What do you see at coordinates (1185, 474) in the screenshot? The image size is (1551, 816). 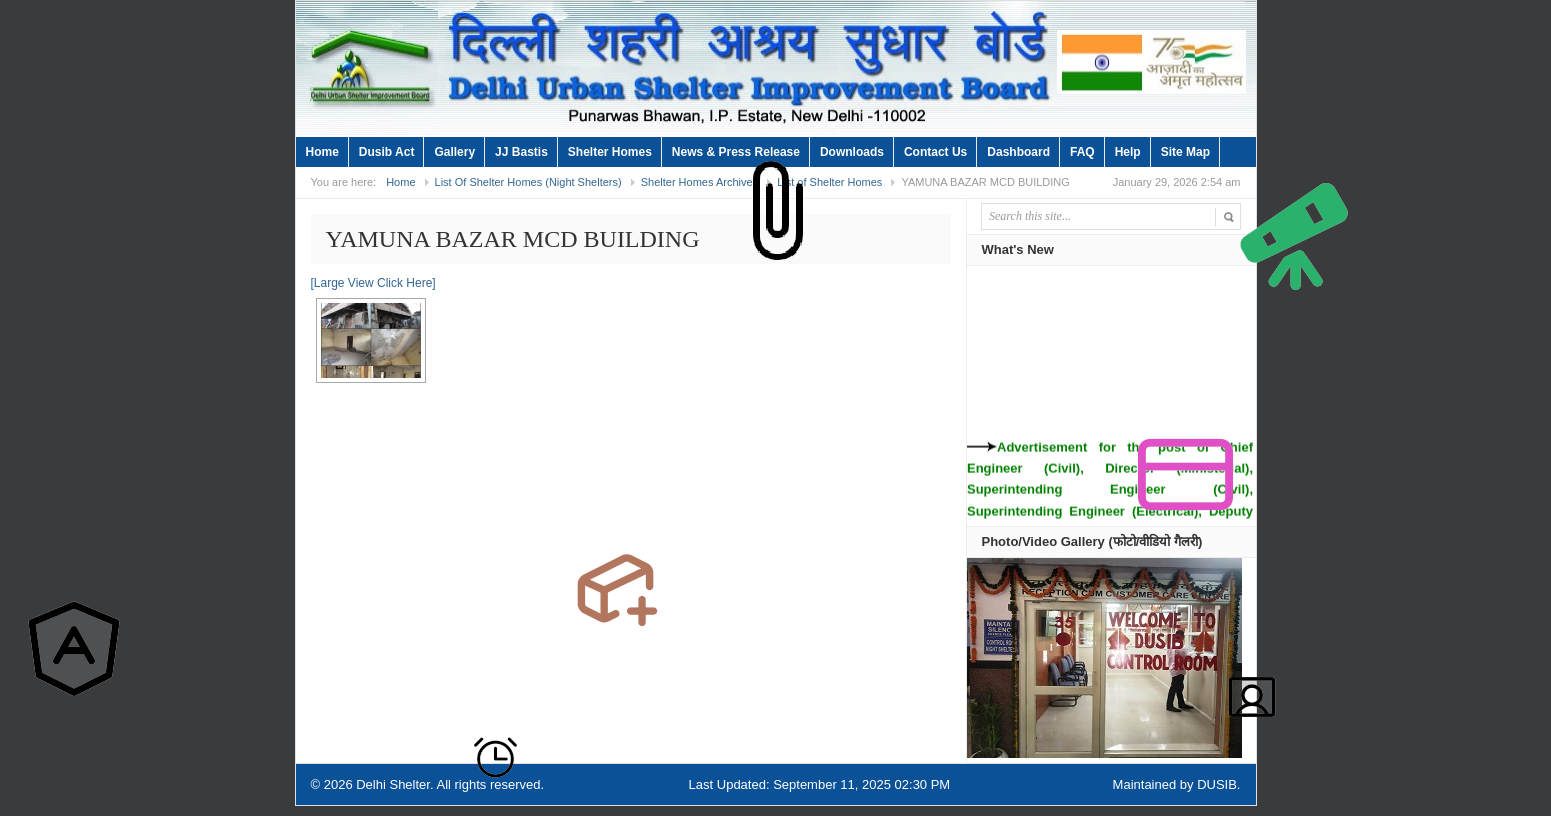 I see `manage payment methods` at bounding box center [1185, 474].